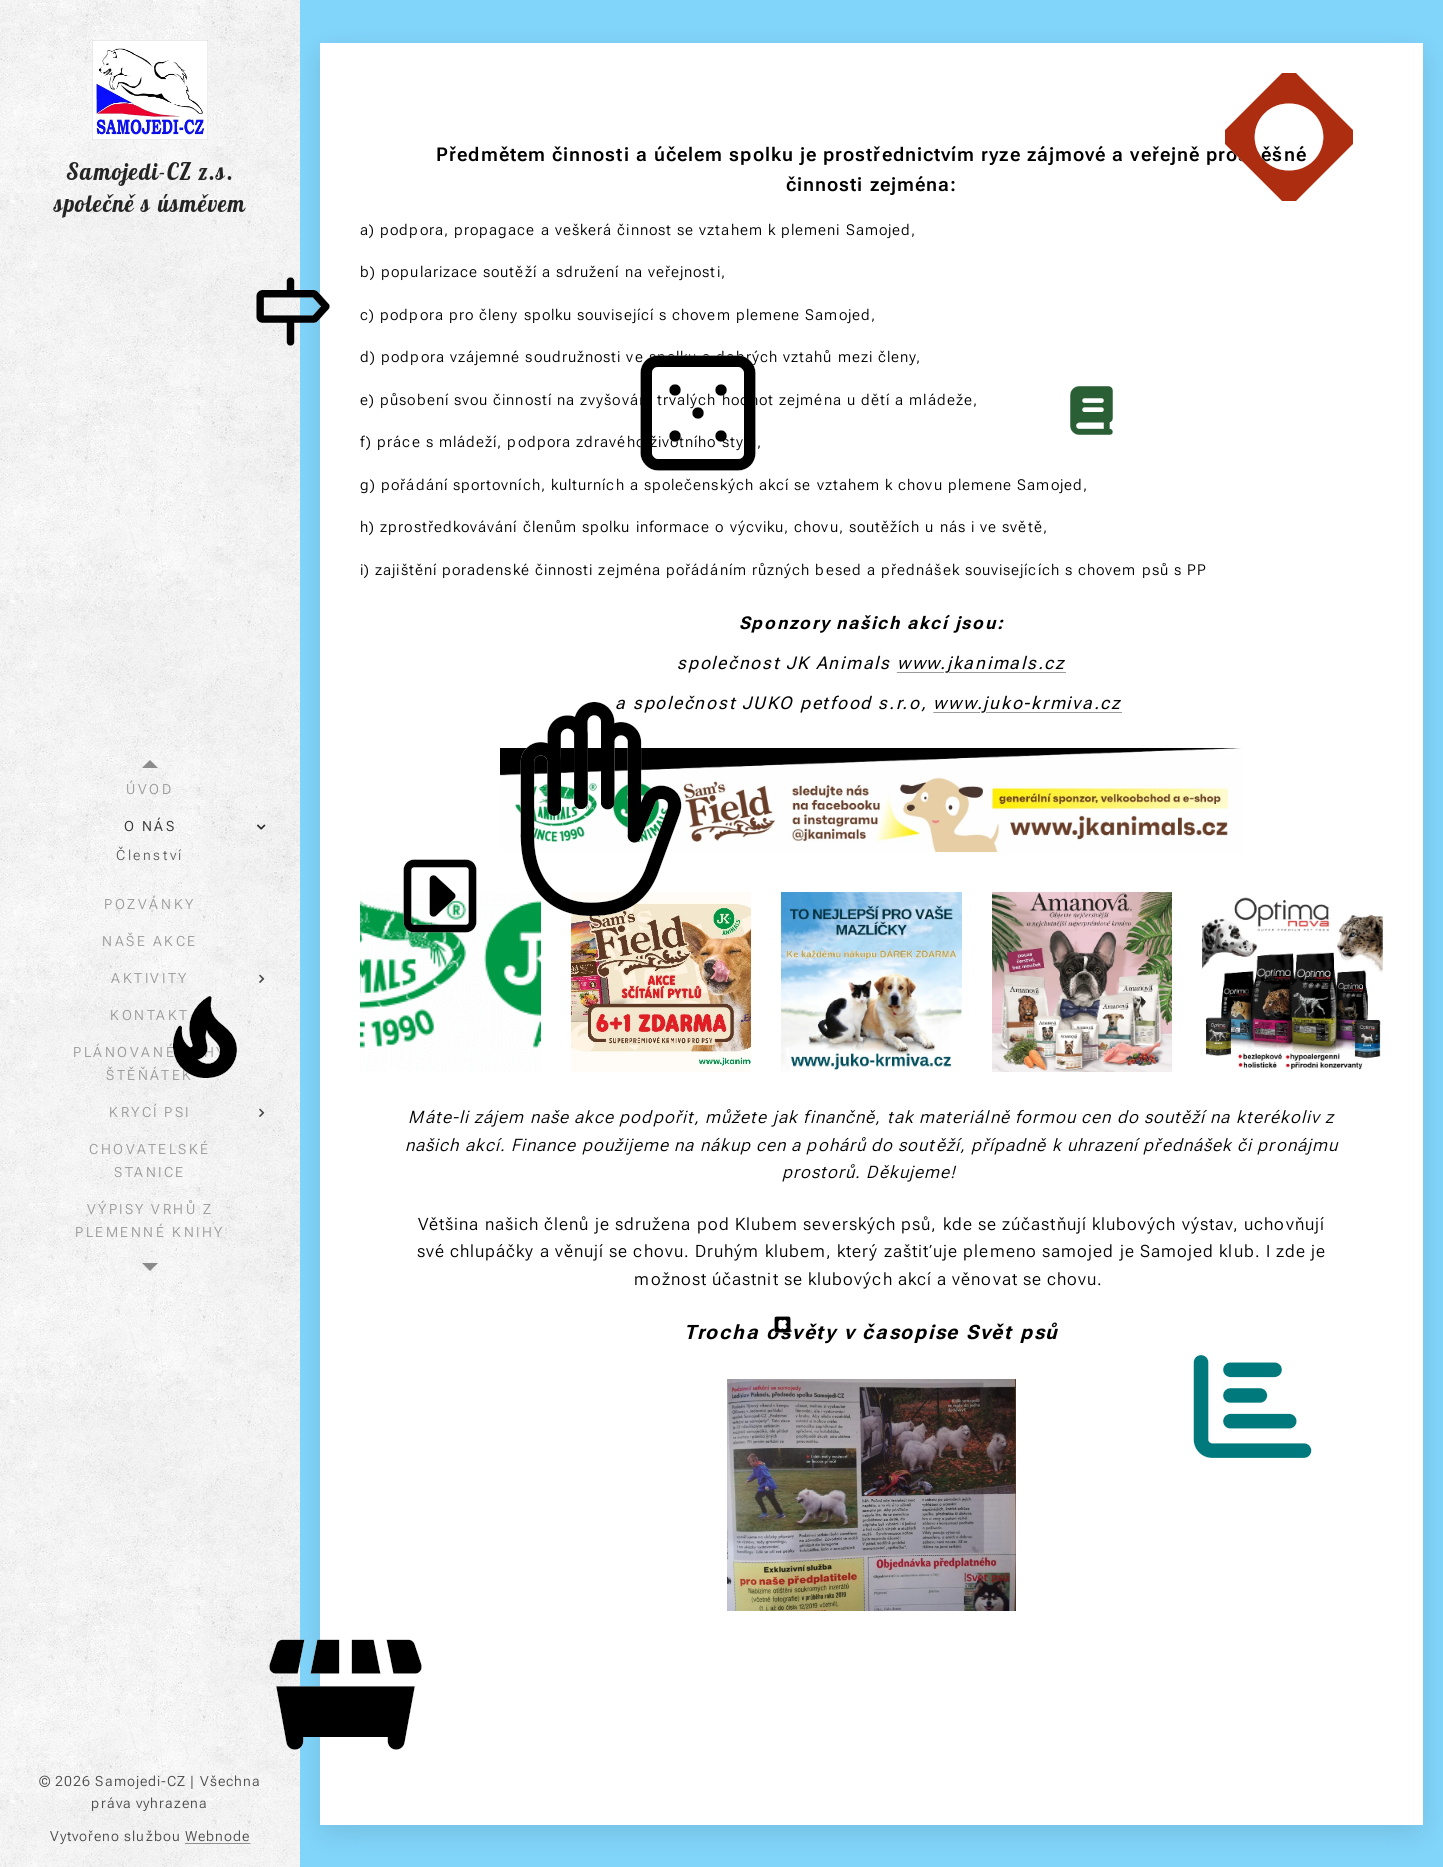  I want to click on stop or halt an action, so click(601, 809).